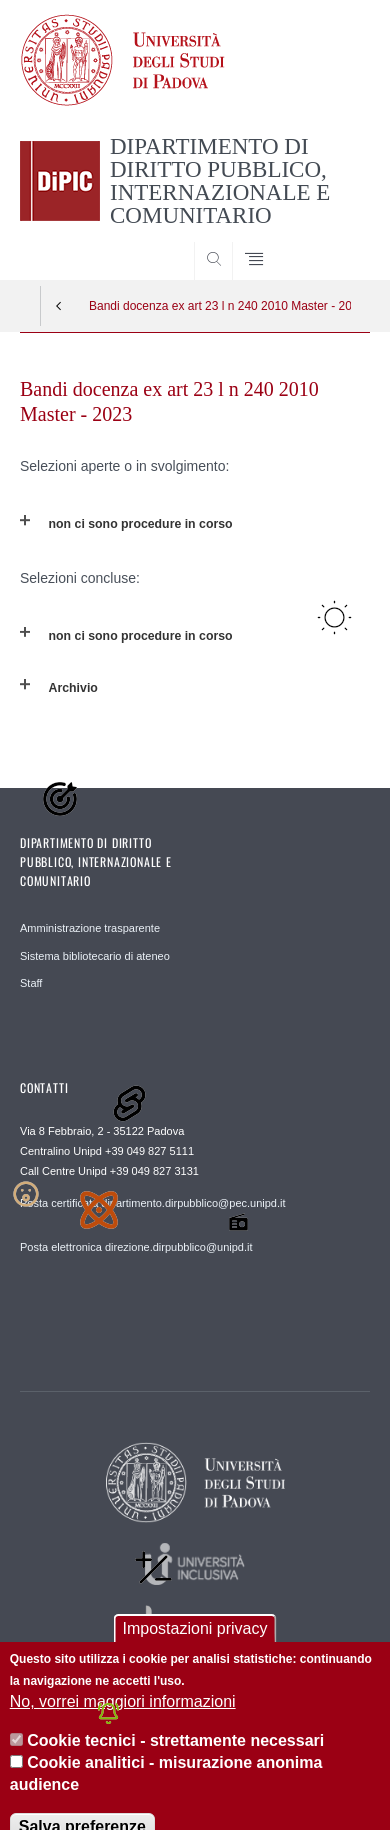  Describe the element at coordinates (238, 1223) in the screenshot. I see `open radio or audio streaming` at that location.